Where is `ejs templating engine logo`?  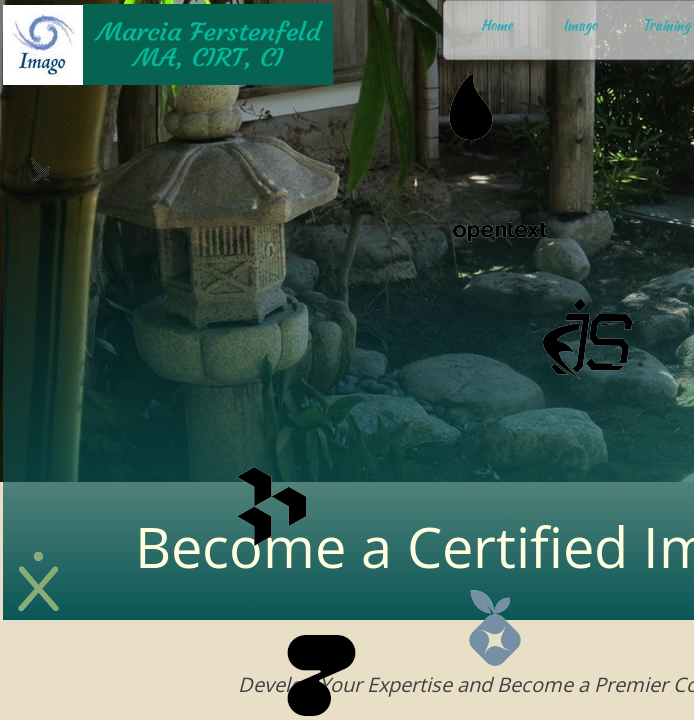 ejs templating engine logo is located at coordinates (595, 339).